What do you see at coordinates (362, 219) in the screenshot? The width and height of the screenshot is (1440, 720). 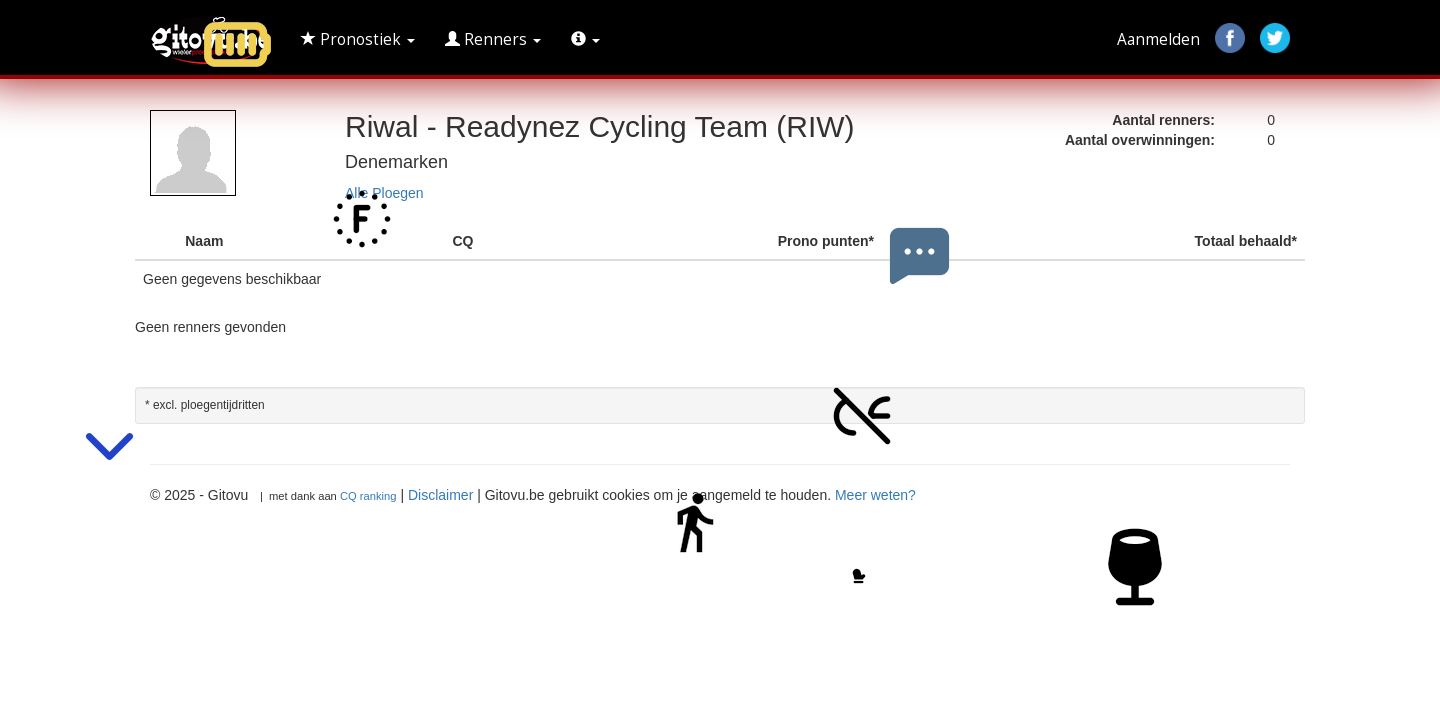 I see `indicates a draft or pending Facebook connection` at bounding box center [362, 219].